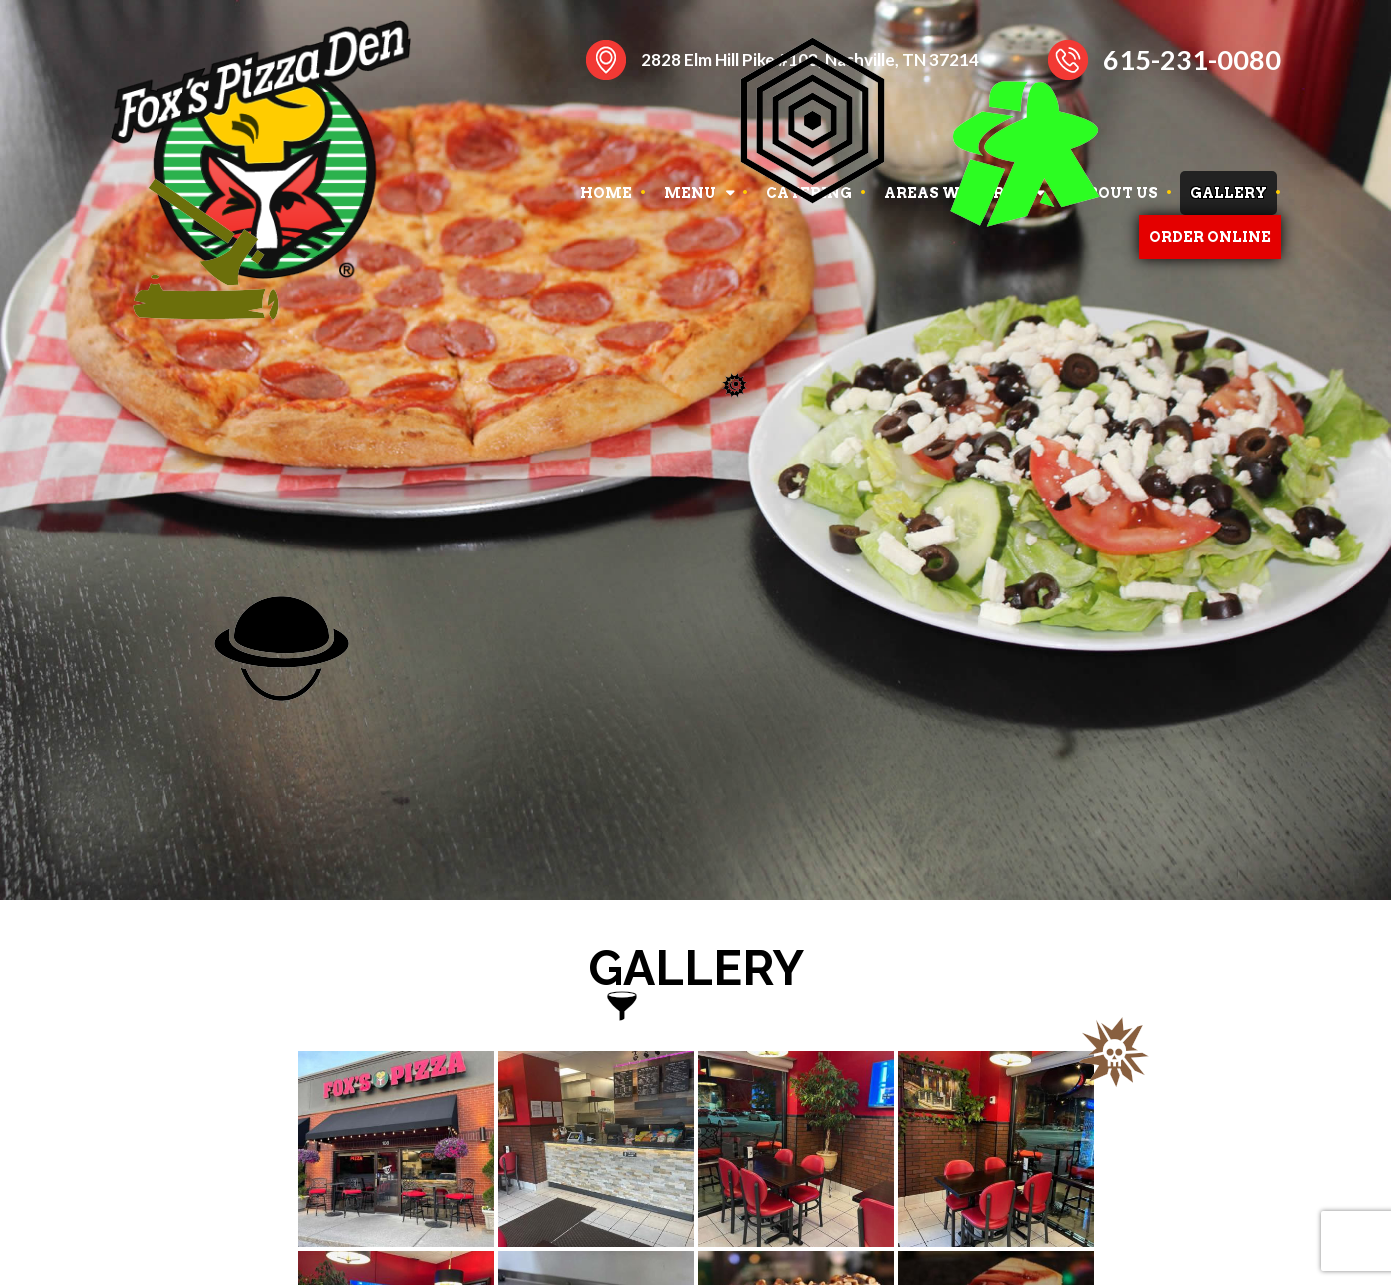  What do you see at coordinates (206, 249) in the screenshot?
I see `woodcutting or logging activity in a game` at bounding box center [206, 249].